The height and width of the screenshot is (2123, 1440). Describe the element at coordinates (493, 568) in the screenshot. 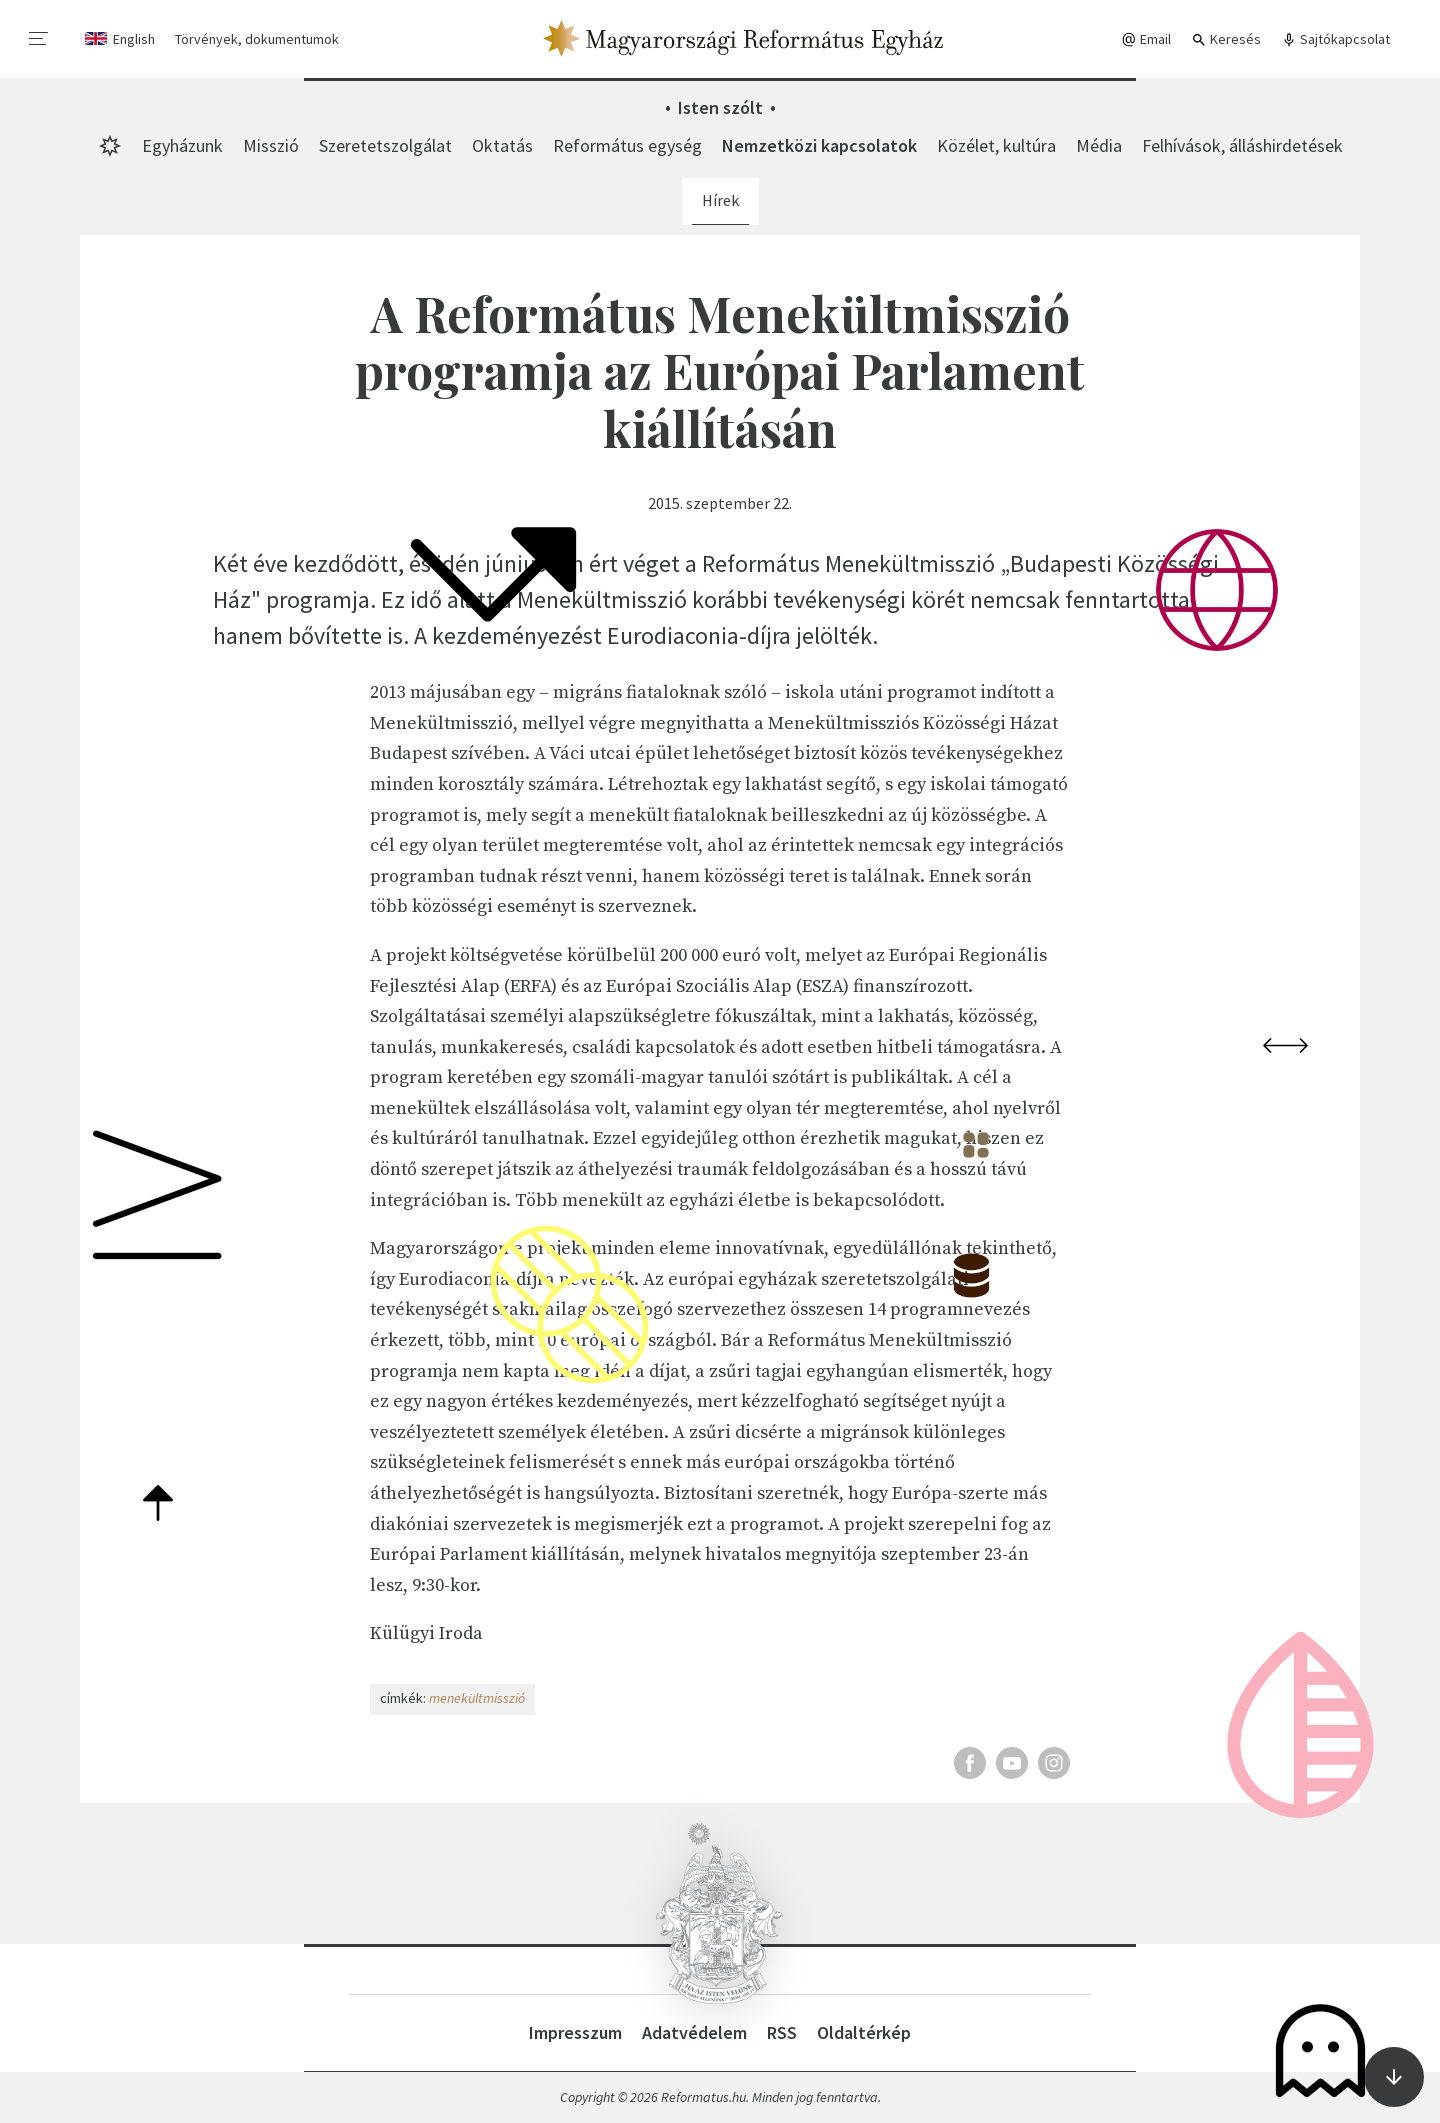

I see `reply to a message or email` at that location.